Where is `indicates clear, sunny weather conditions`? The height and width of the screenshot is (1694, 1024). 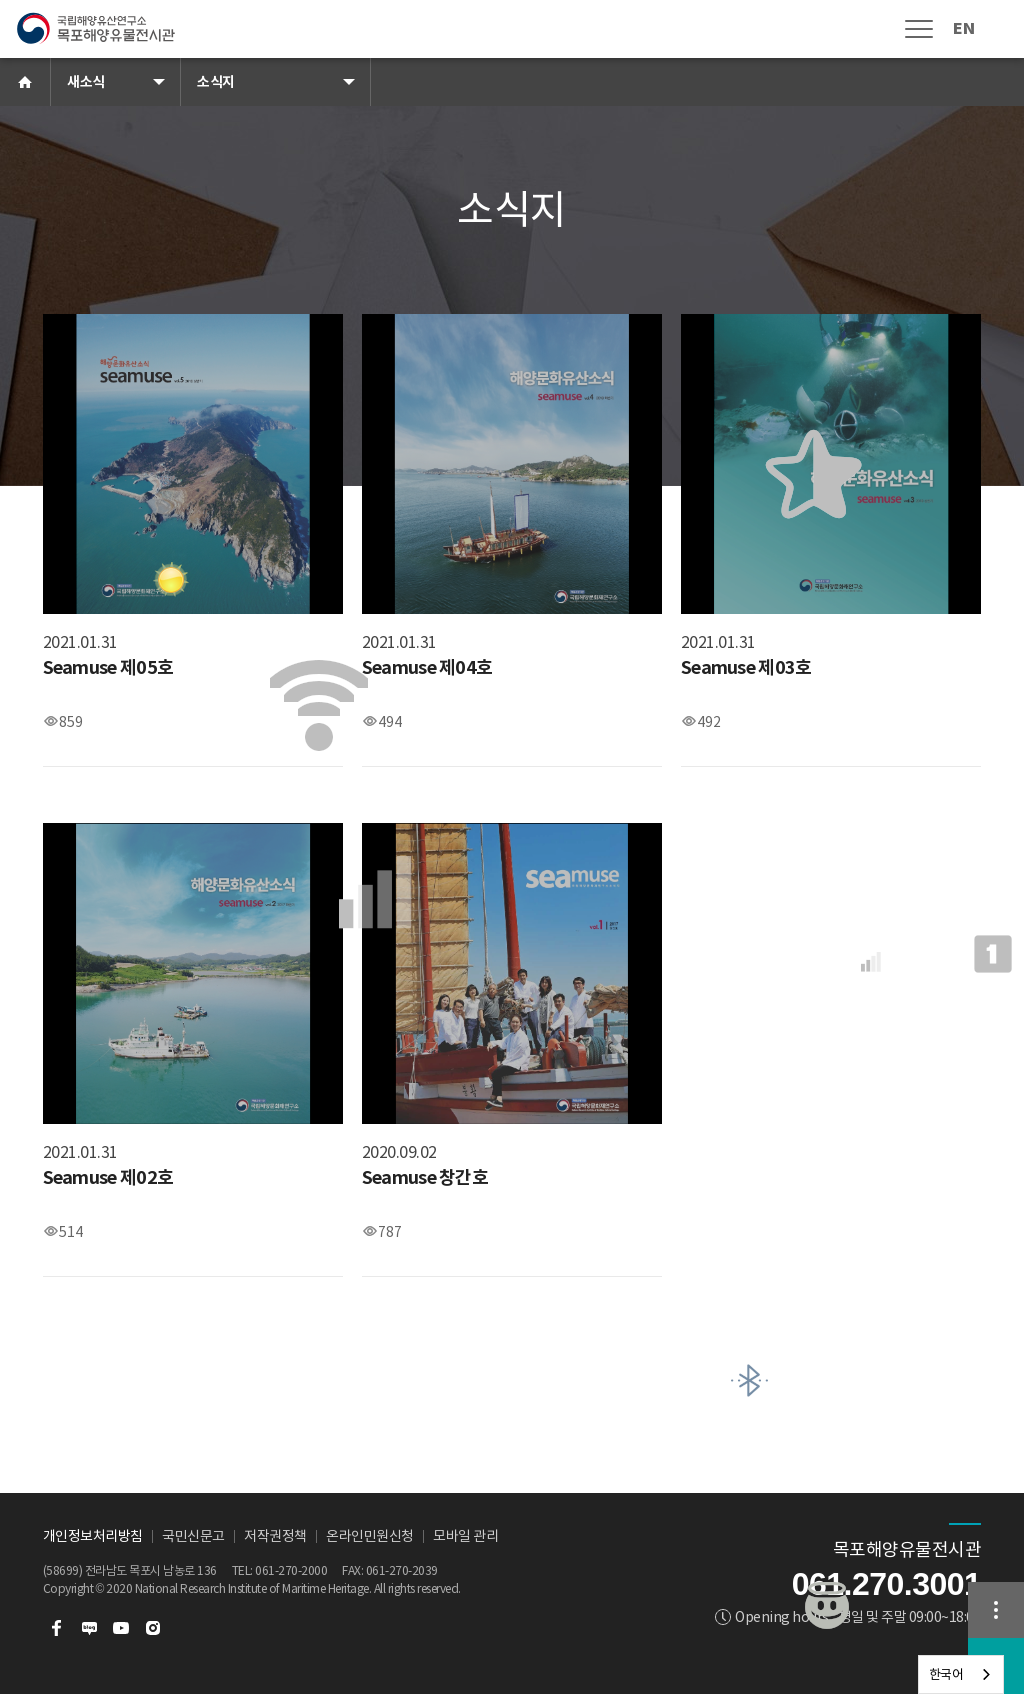
indicates clear, sunny weather conditions is located at coordinates (171, 580).